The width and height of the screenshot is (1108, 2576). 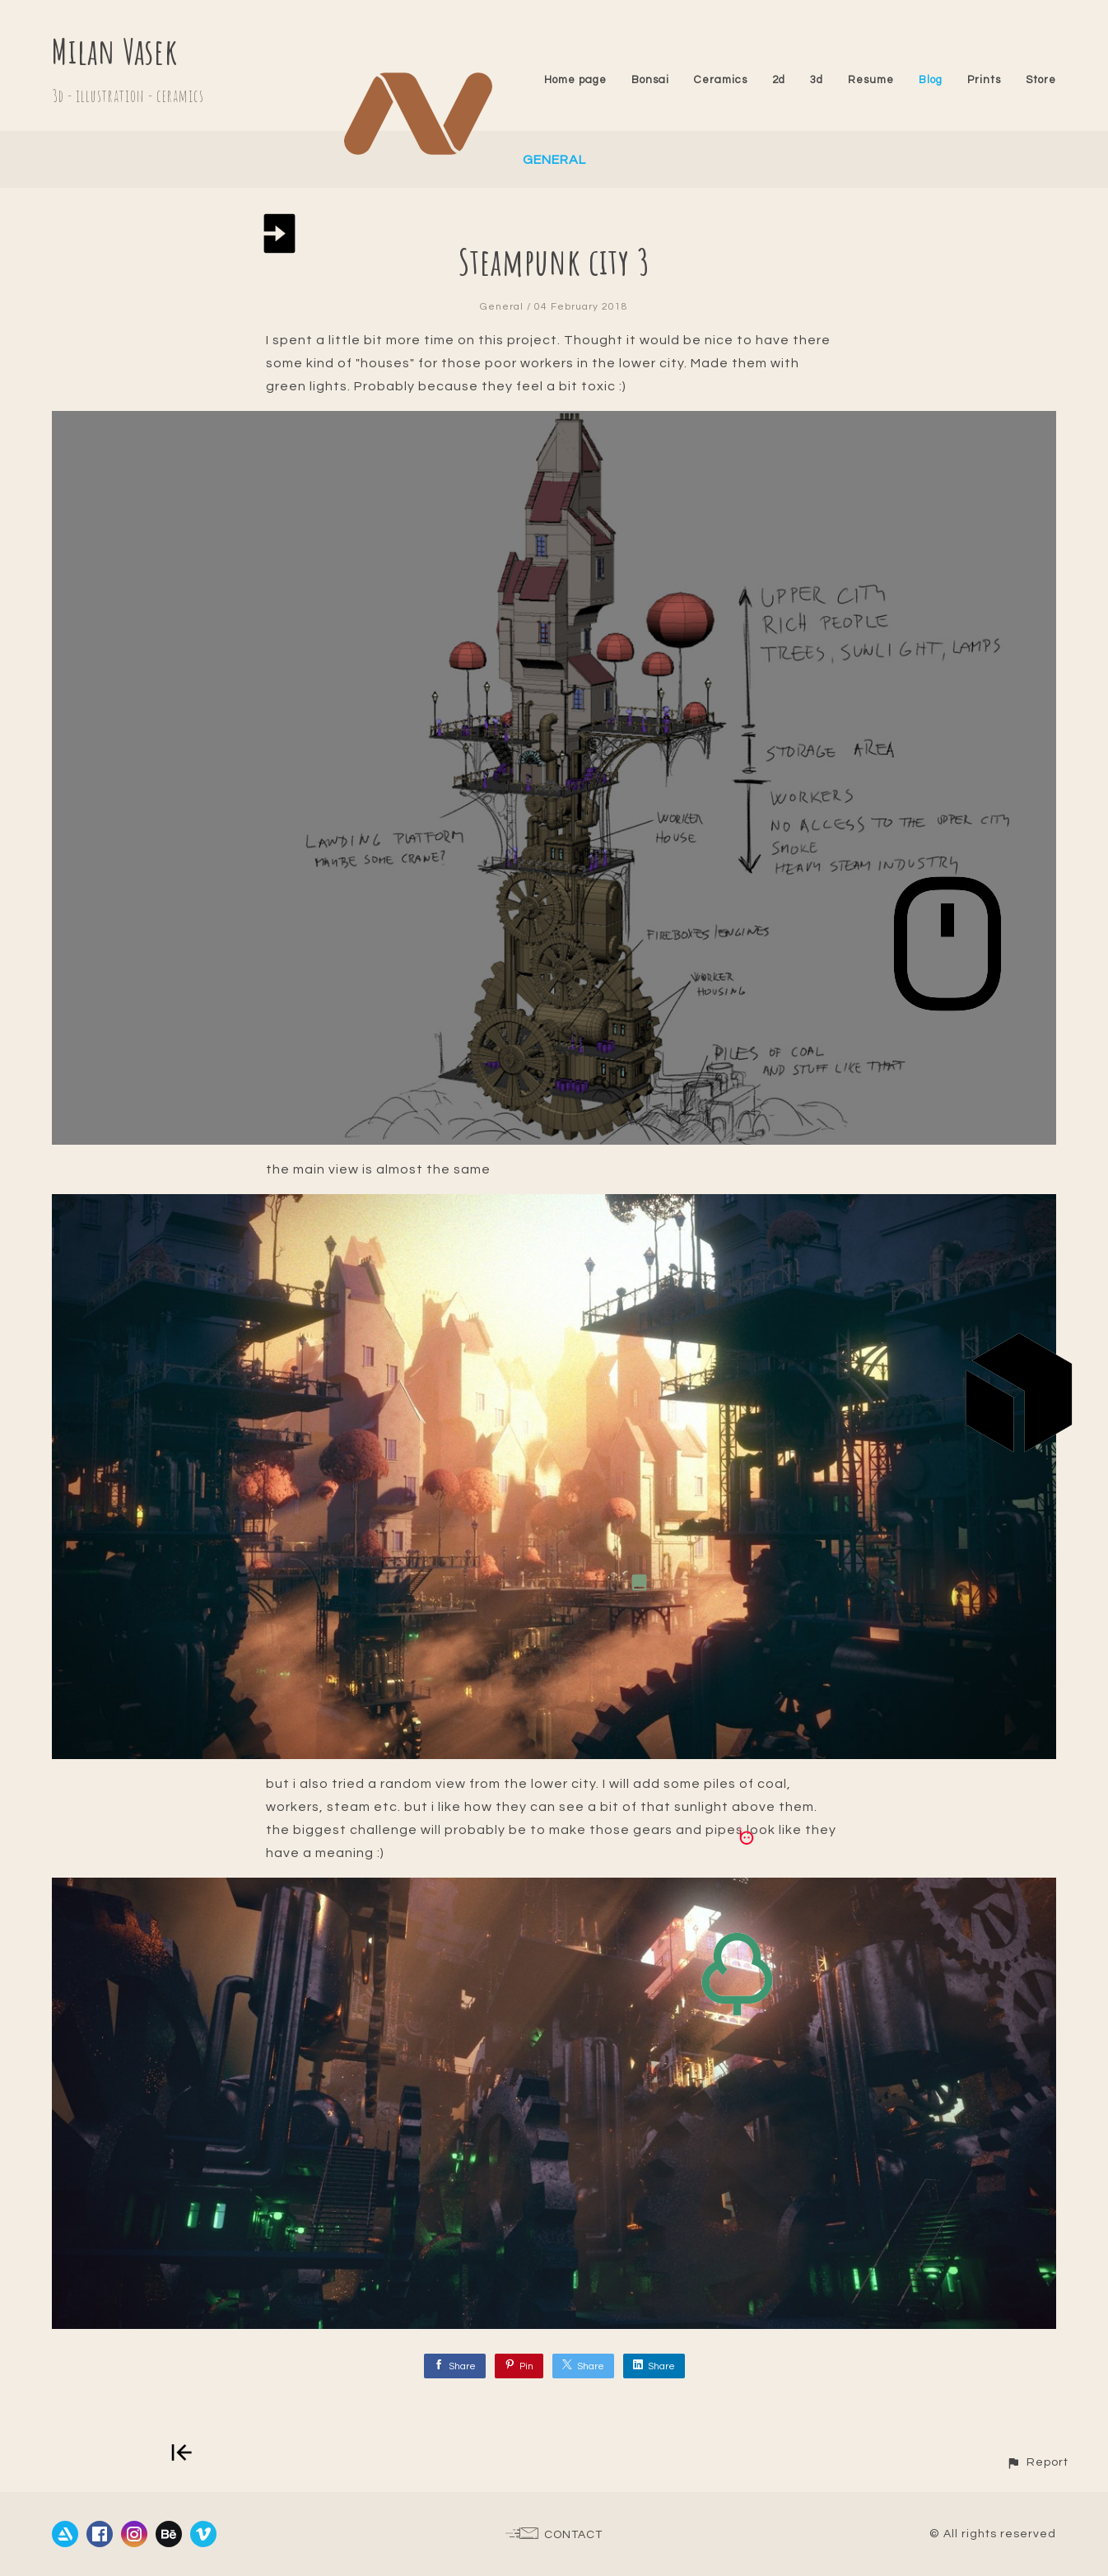 I want to click on access box cloud storage, so click(x=1019, y=1394).